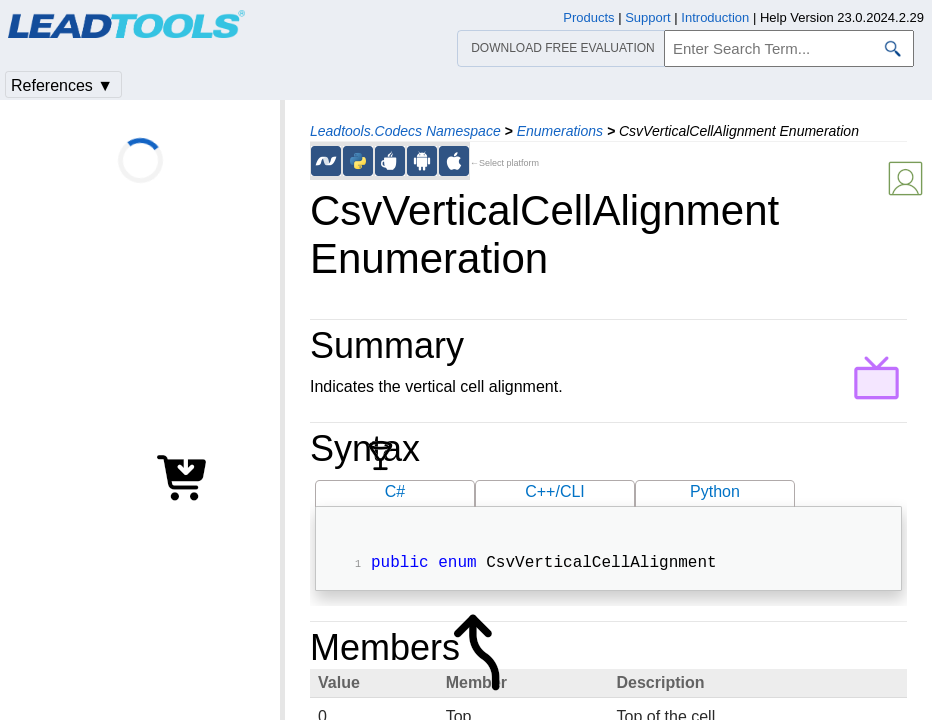  What do you see at coordinates (876, 380) in the screenshot?
I see `access TV or video streaming features` at bounding box center [876, 380].